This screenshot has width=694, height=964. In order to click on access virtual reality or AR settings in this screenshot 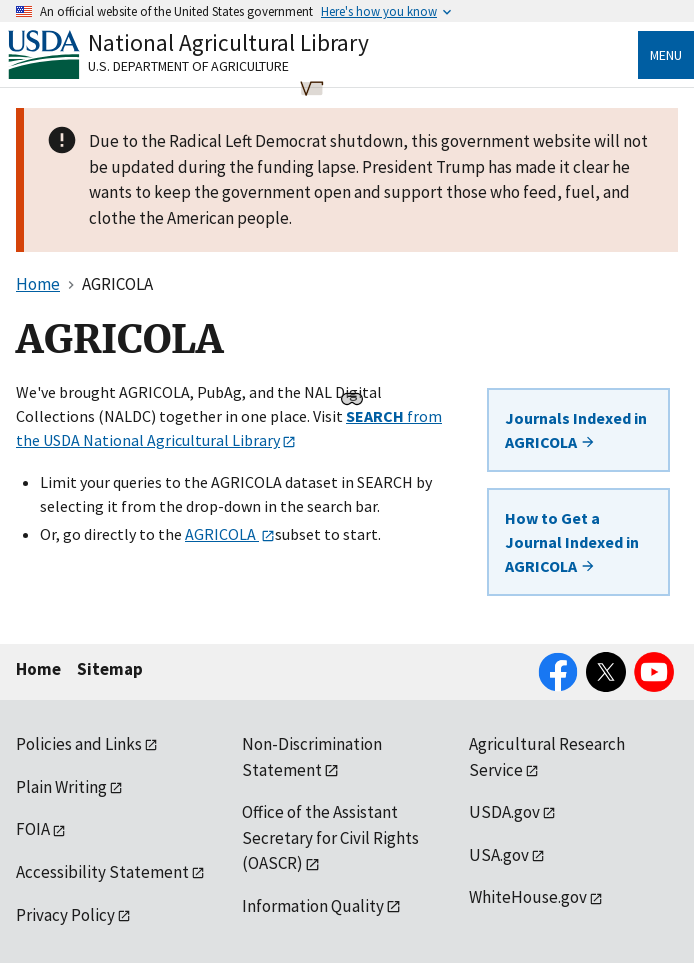, I will do `click(352, 399)`.